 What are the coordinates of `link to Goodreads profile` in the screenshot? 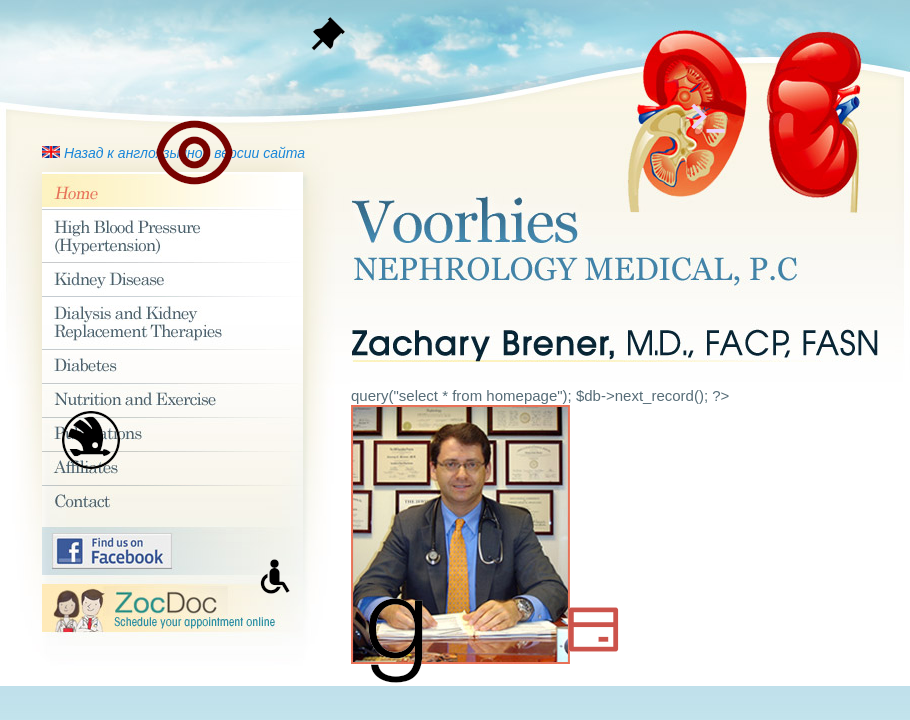 It's located at (395, 640).